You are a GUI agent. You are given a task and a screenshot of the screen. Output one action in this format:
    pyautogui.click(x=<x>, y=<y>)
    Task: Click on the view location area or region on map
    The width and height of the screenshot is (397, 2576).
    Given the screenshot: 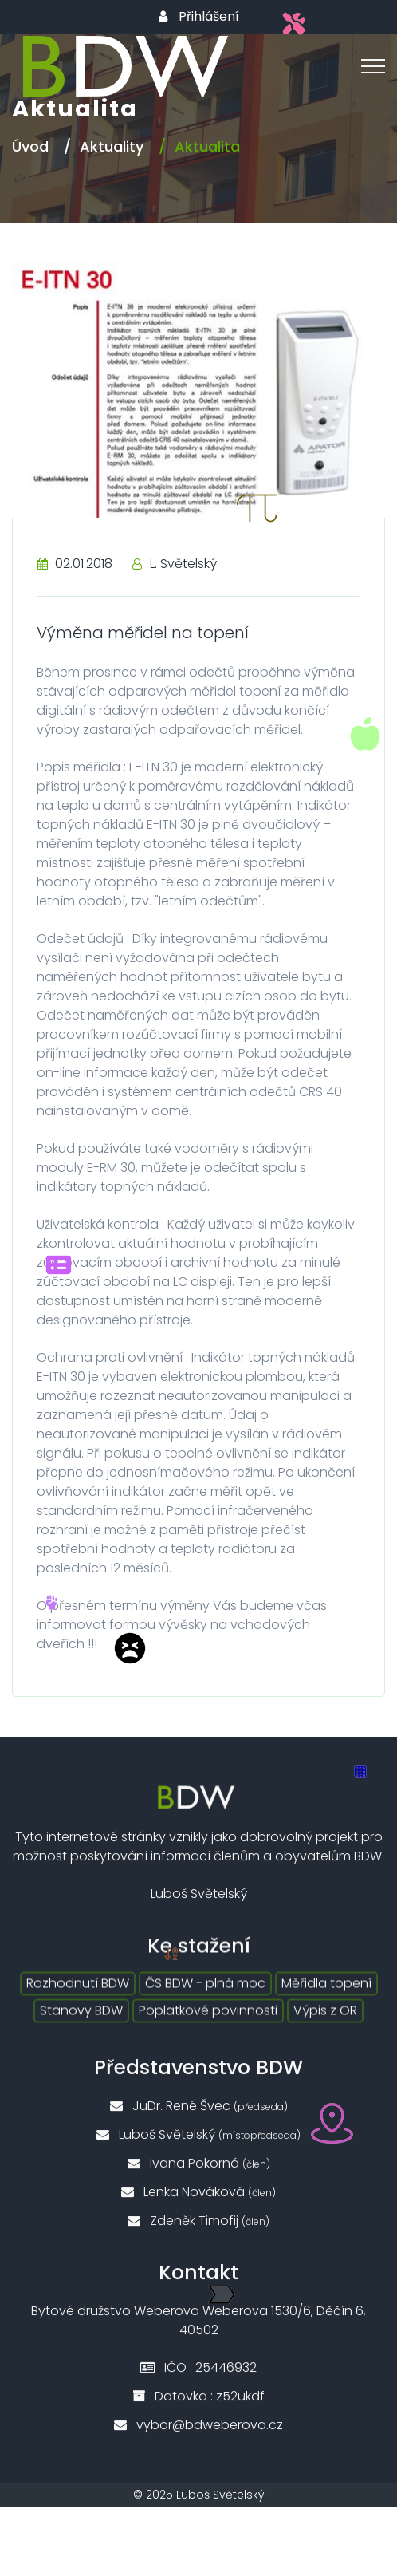 What is the action you would take?
    pyautogui.click(x=332, y=2124)
    